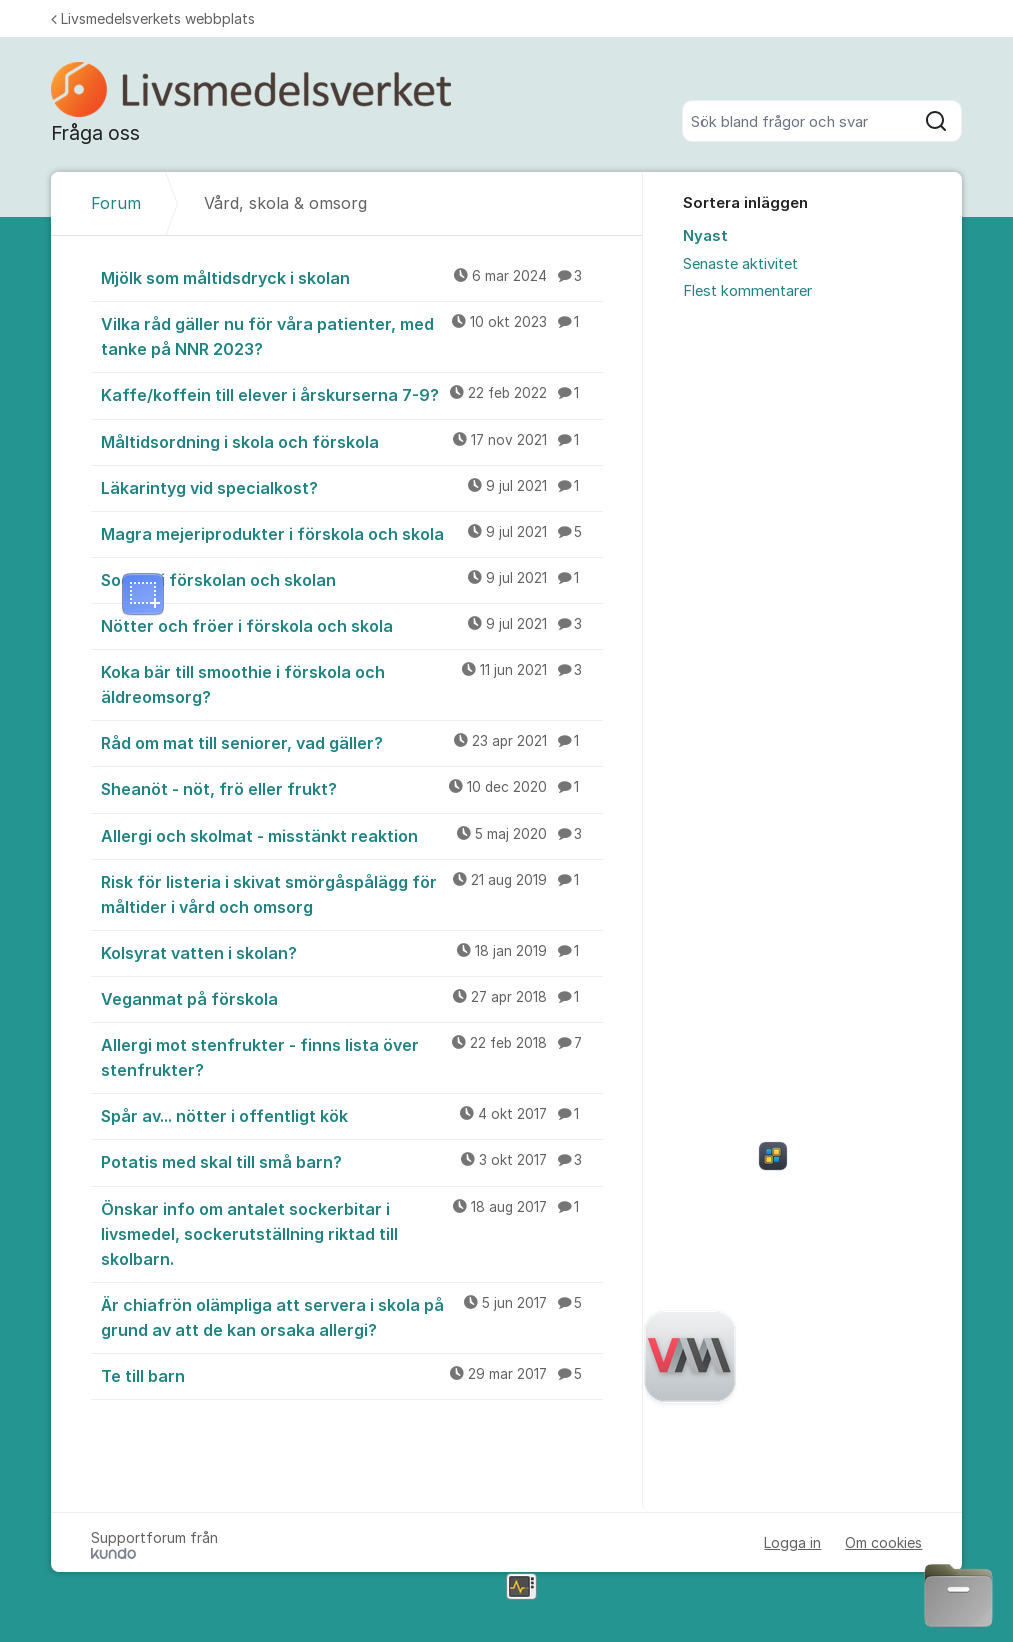 The image size is (1013, 1642). What do you see at coordinates (773, 1156) in the screenshot?
I see `launch gnome klotski sliding block puzzle game` at bounding box center [773, 1156].